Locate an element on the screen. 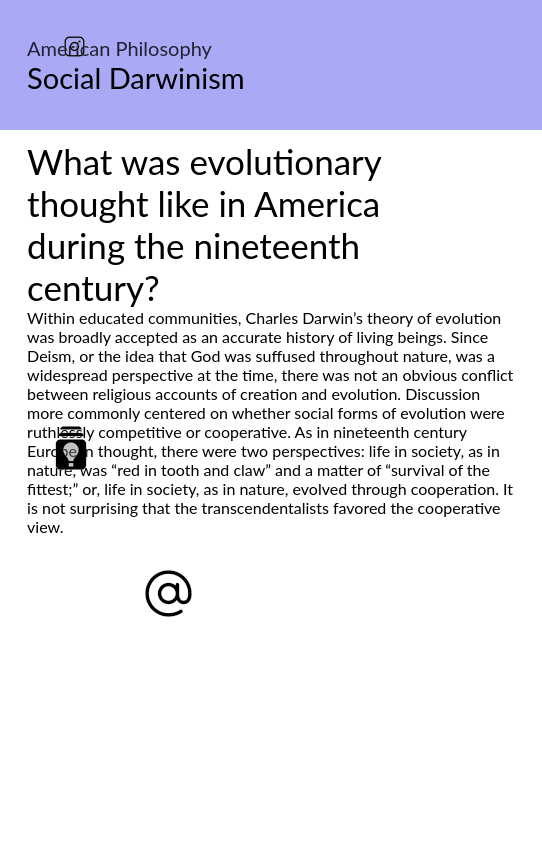  open Instagram app is located at coordinates (74, 46).